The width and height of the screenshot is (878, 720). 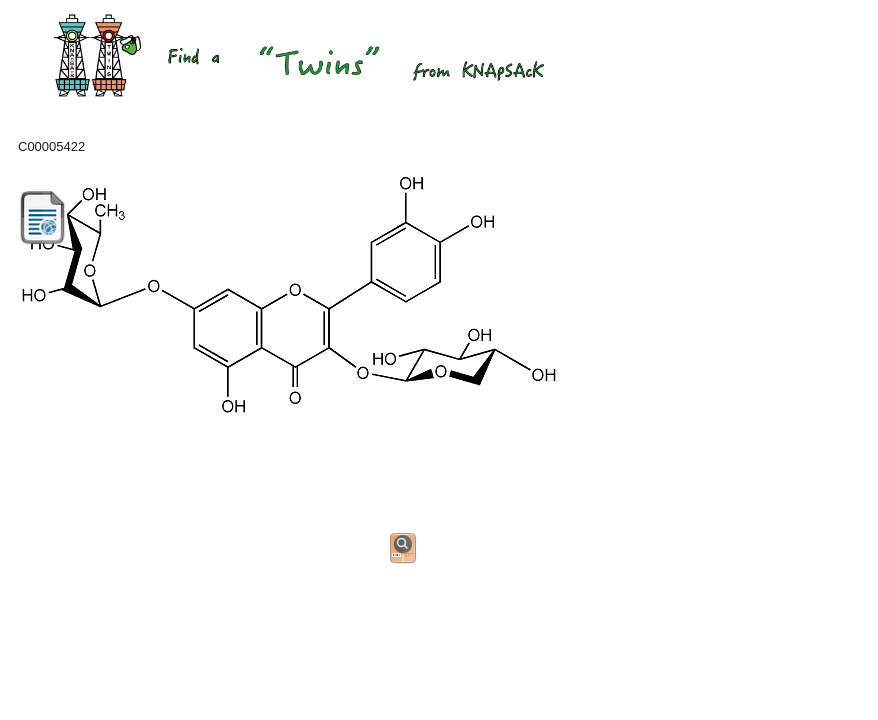 What do you see at coordinates (42, 217) in the screenshot?
I see `a libreoffice web document file type` at bounding box center [42, 217].